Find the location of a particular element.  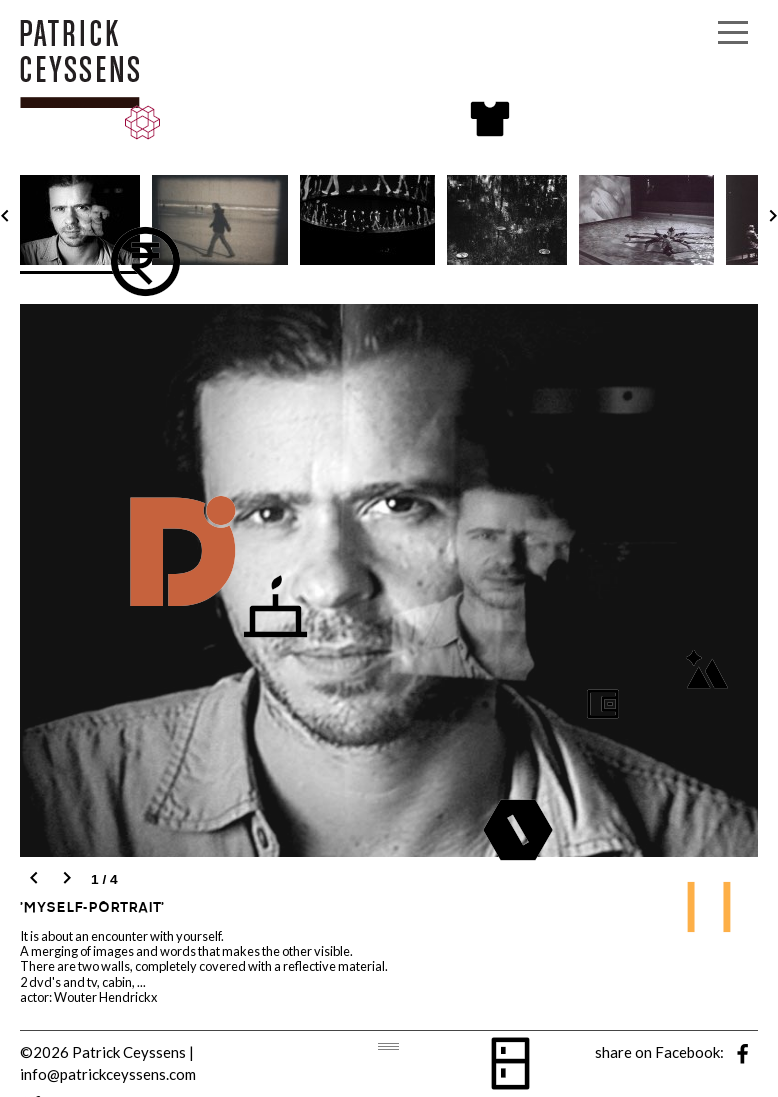

OpenAI Gym logo is located at coordinates (142, 122).